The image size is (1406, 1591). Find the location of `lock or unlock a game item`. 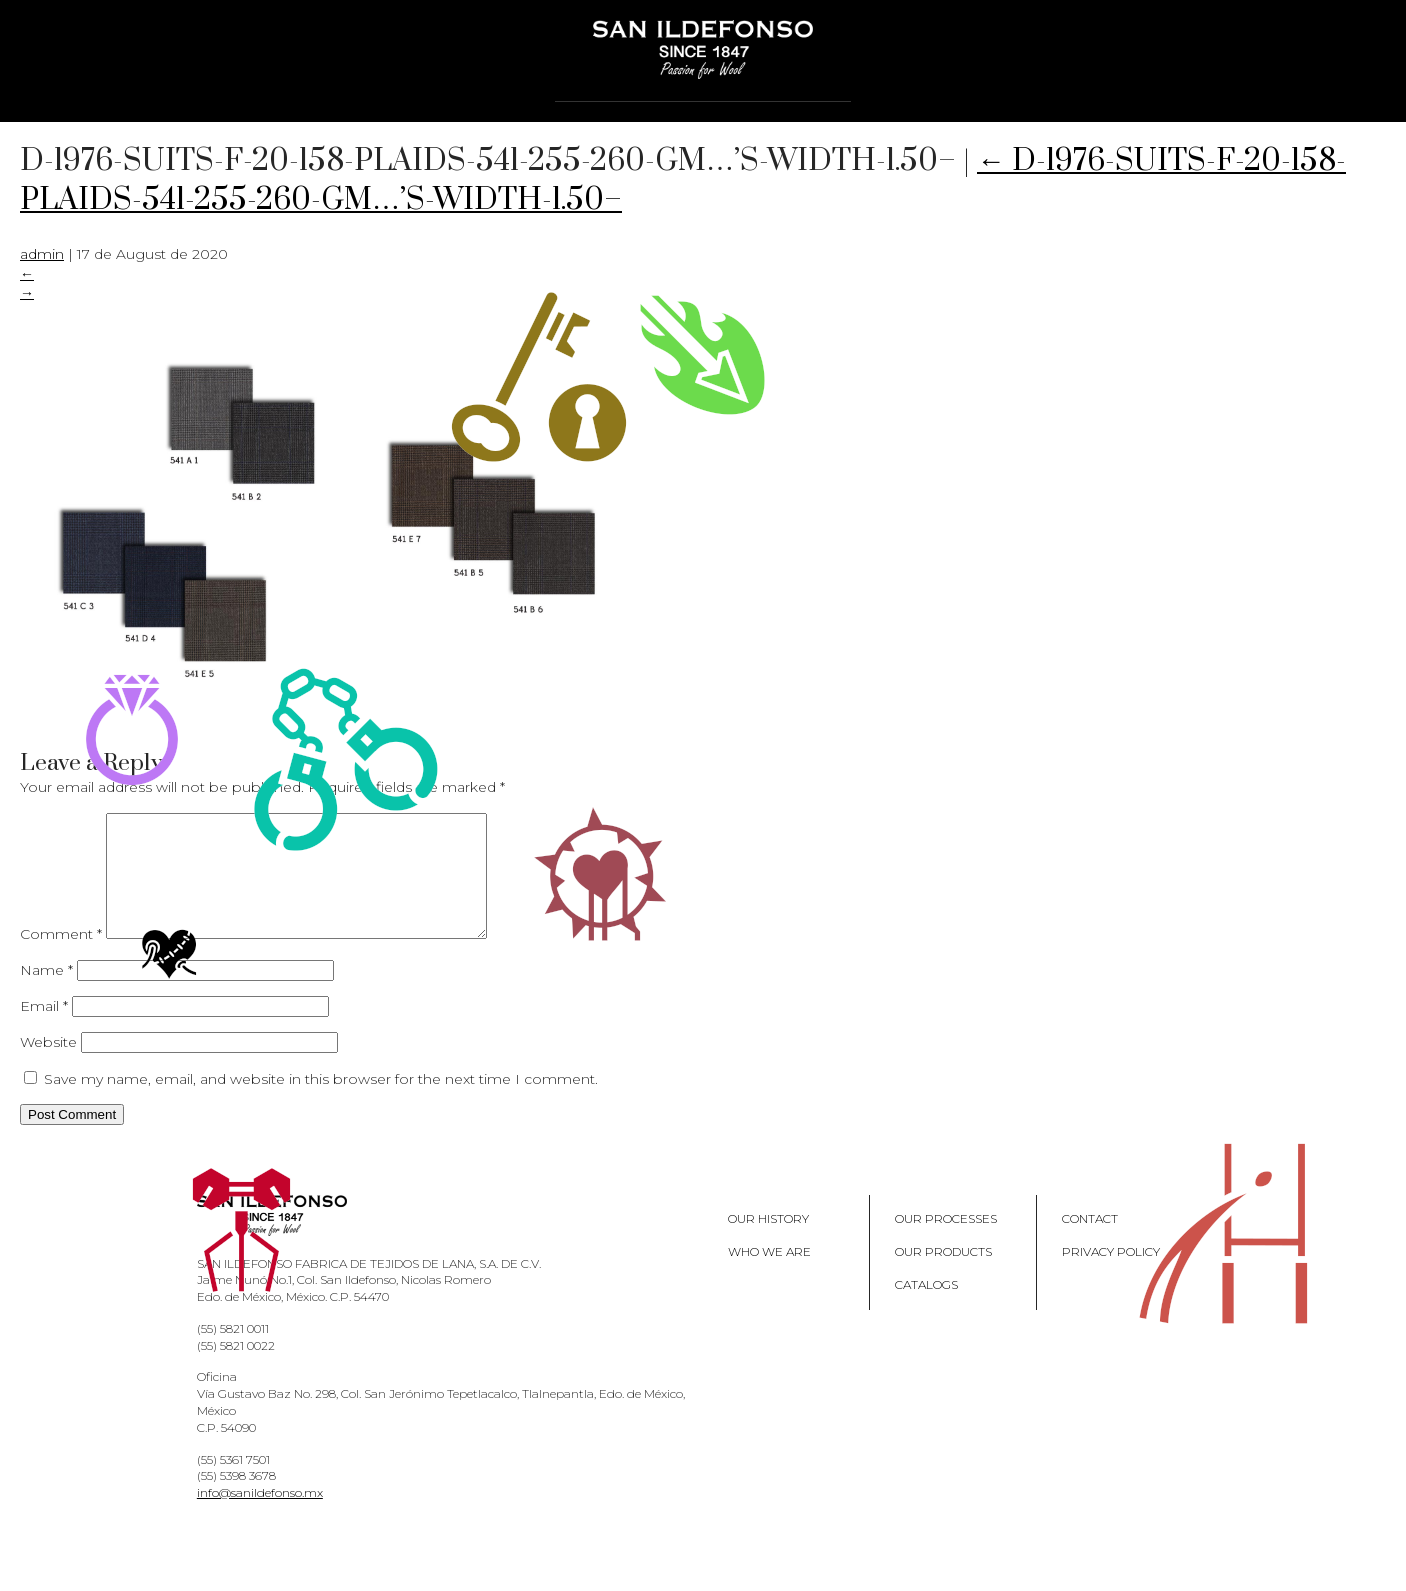

lock or unlock a game item is located at coordinates (539, 377).